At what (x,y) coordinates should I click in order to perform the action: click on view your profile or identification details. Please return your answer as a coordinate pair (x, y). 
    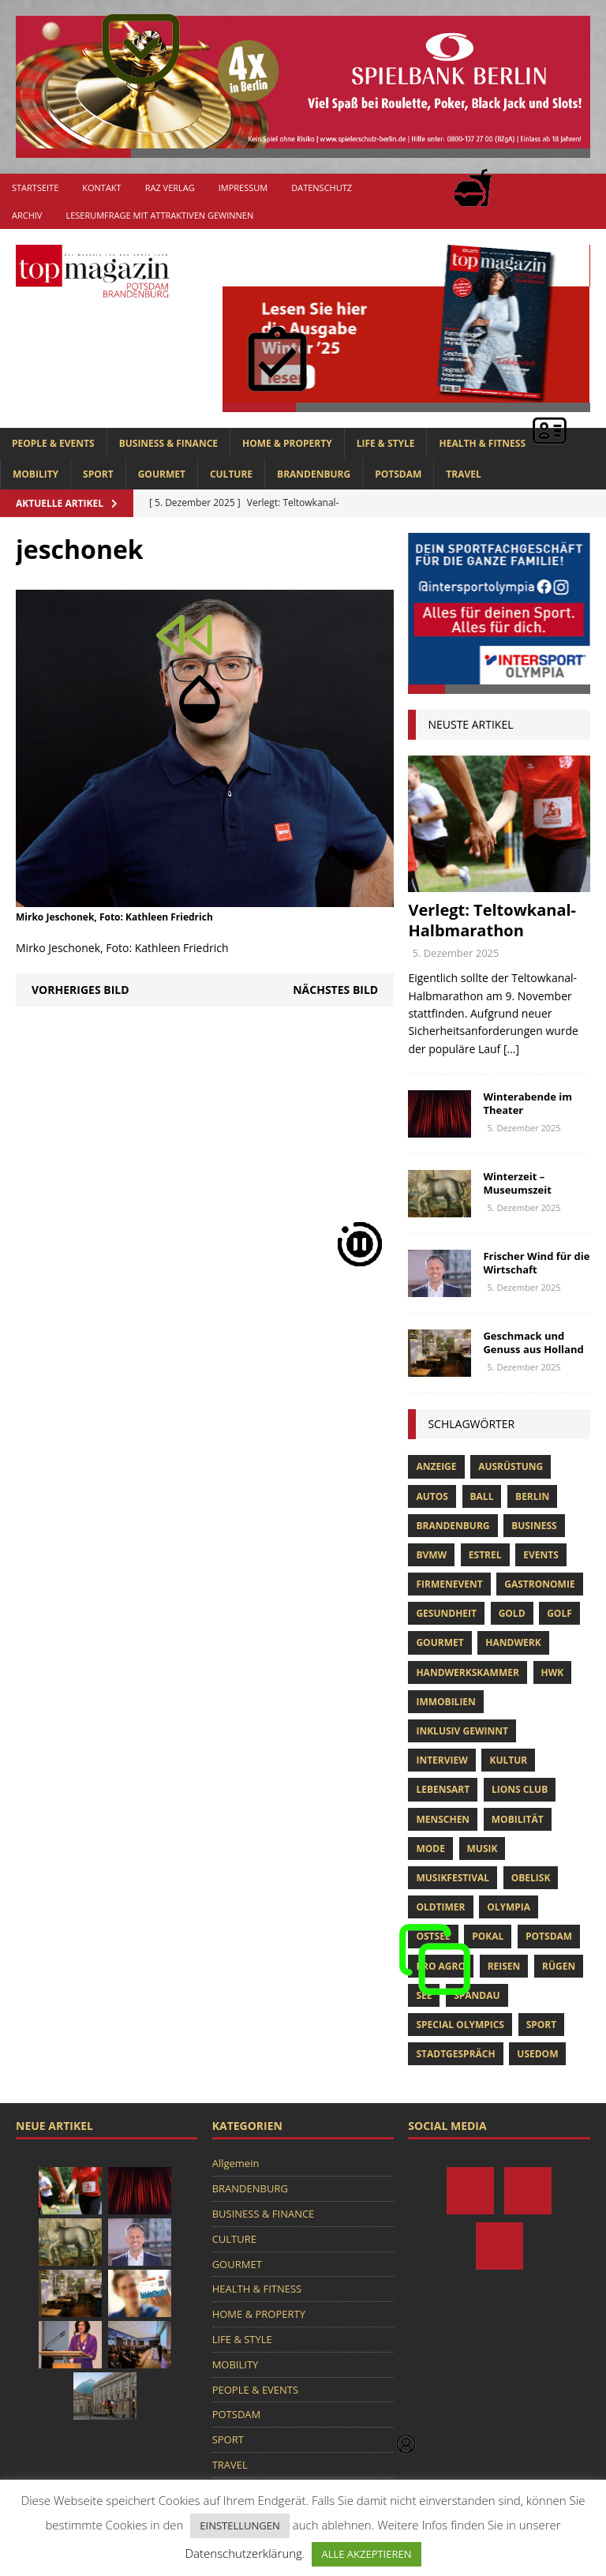
    Looking at the image, I should click on (549, 430).